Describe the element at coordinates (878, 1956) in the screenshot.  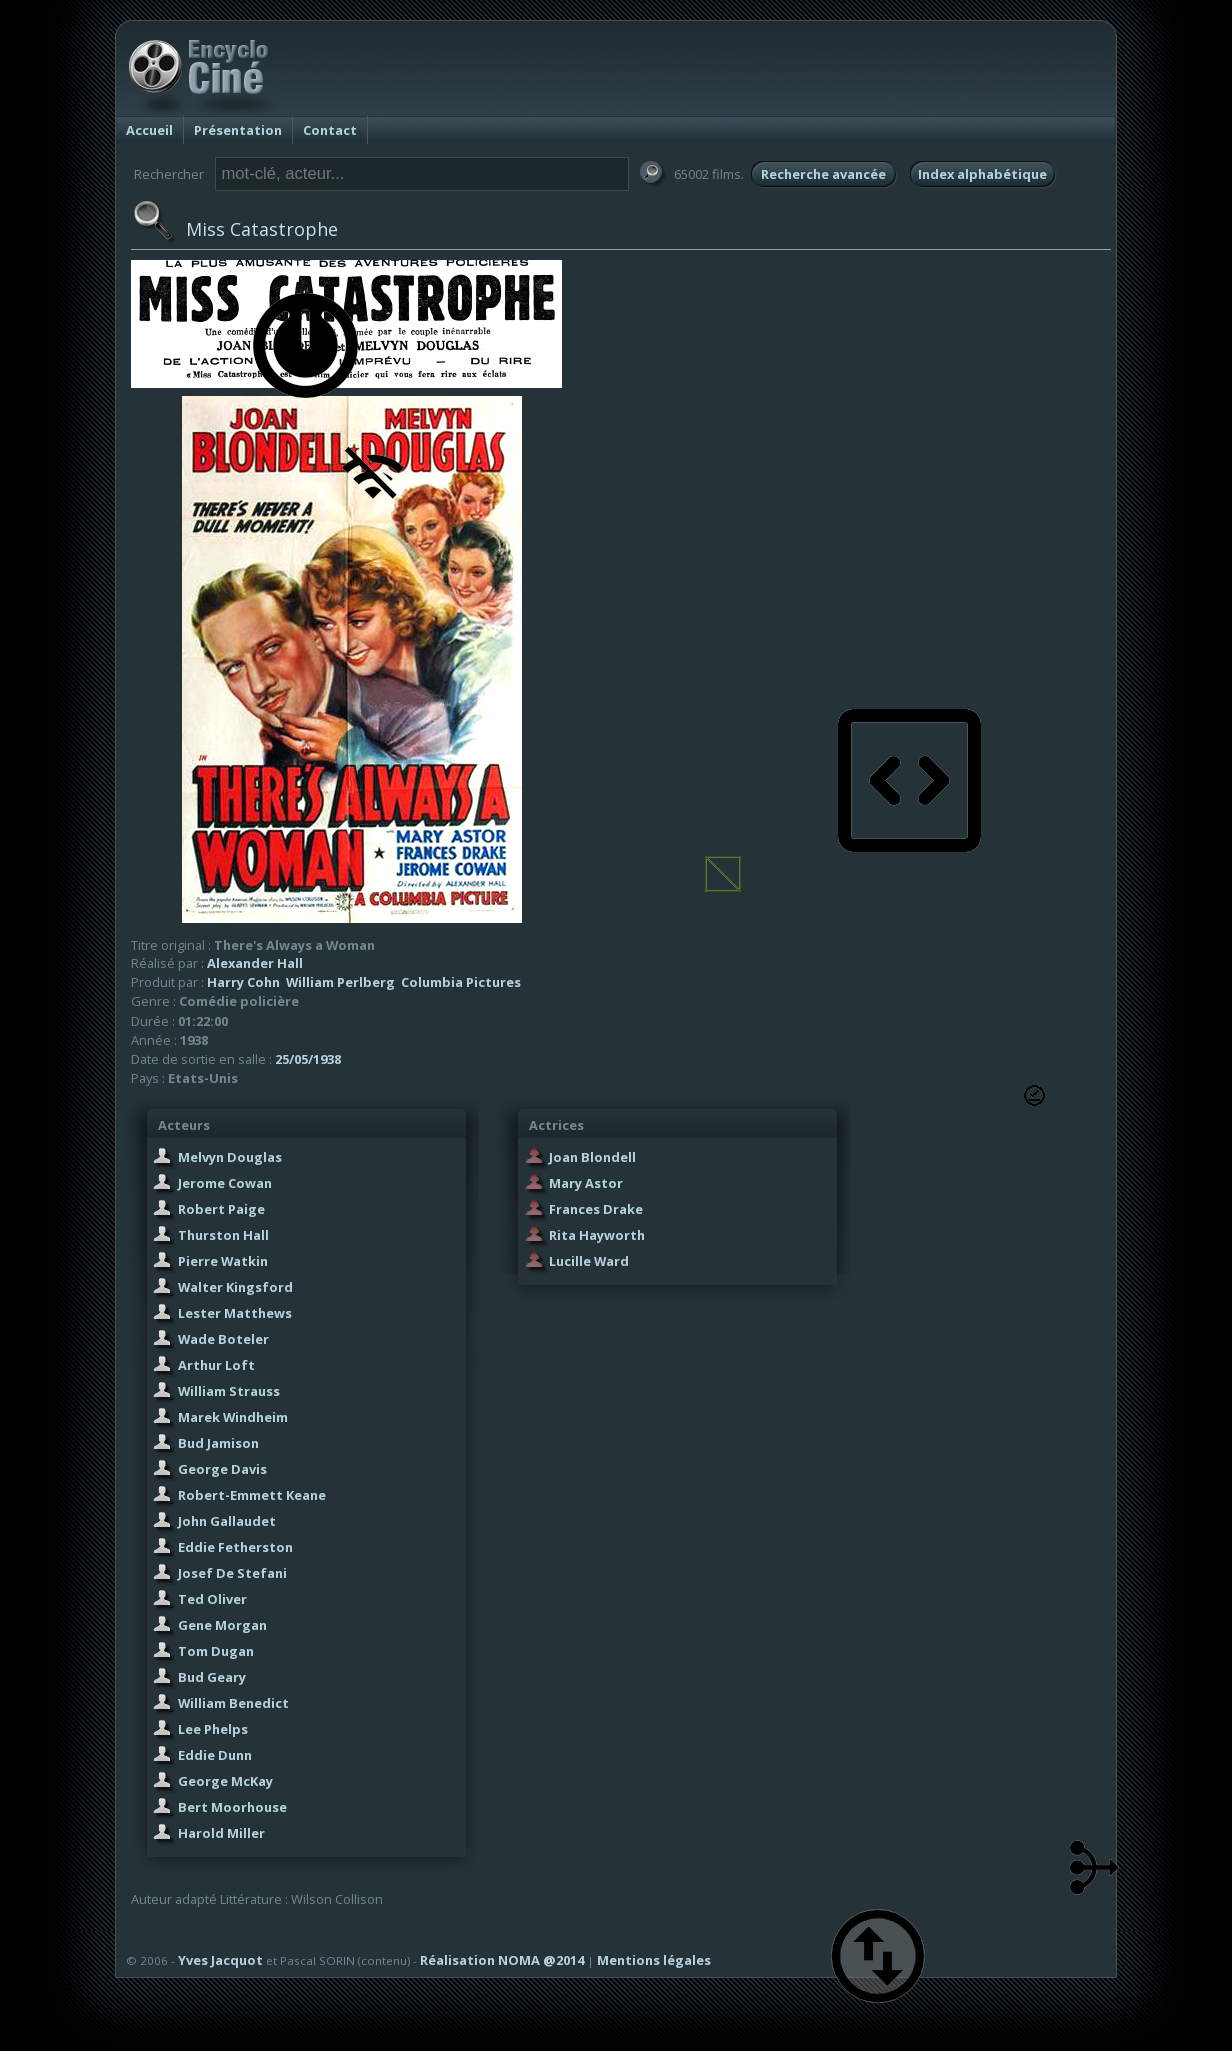
I see `swap or reorder items vertically` at that location.